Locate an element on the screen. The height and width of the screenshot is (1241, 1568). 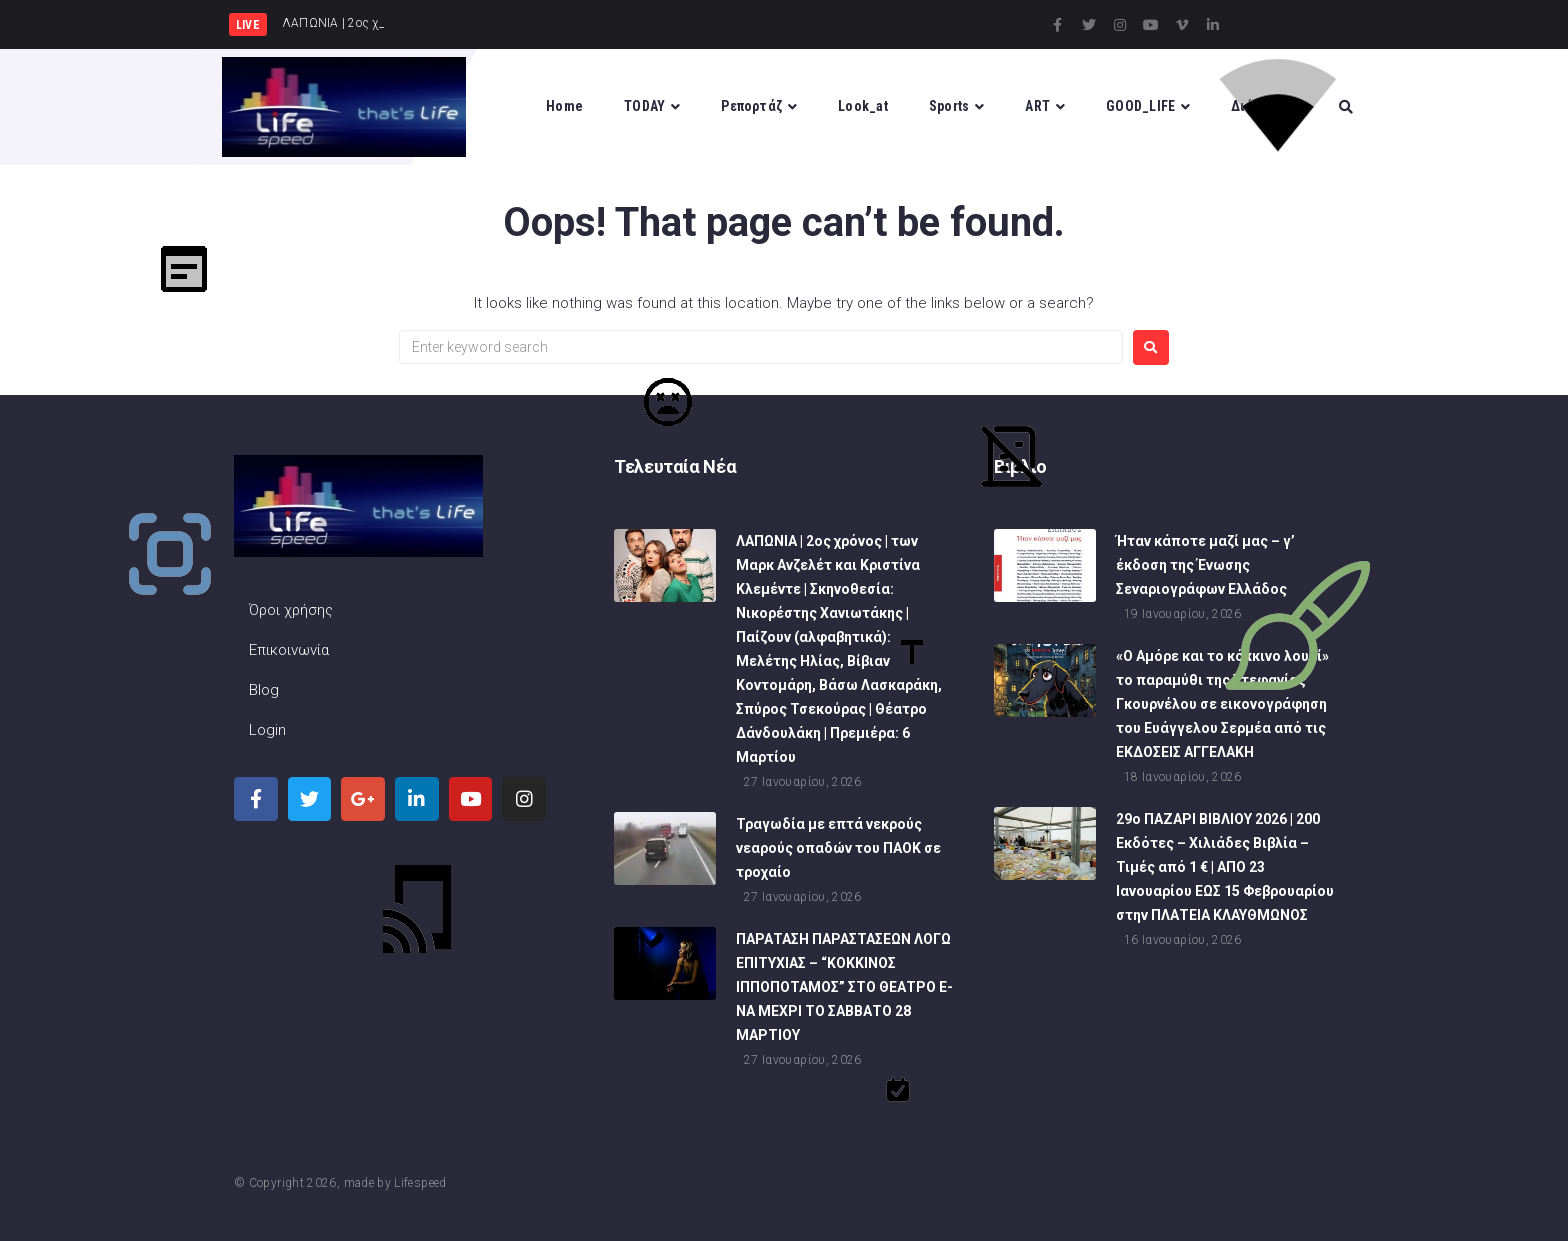
indicates weak wifi signal strength is located at coordinates (1278, 104).